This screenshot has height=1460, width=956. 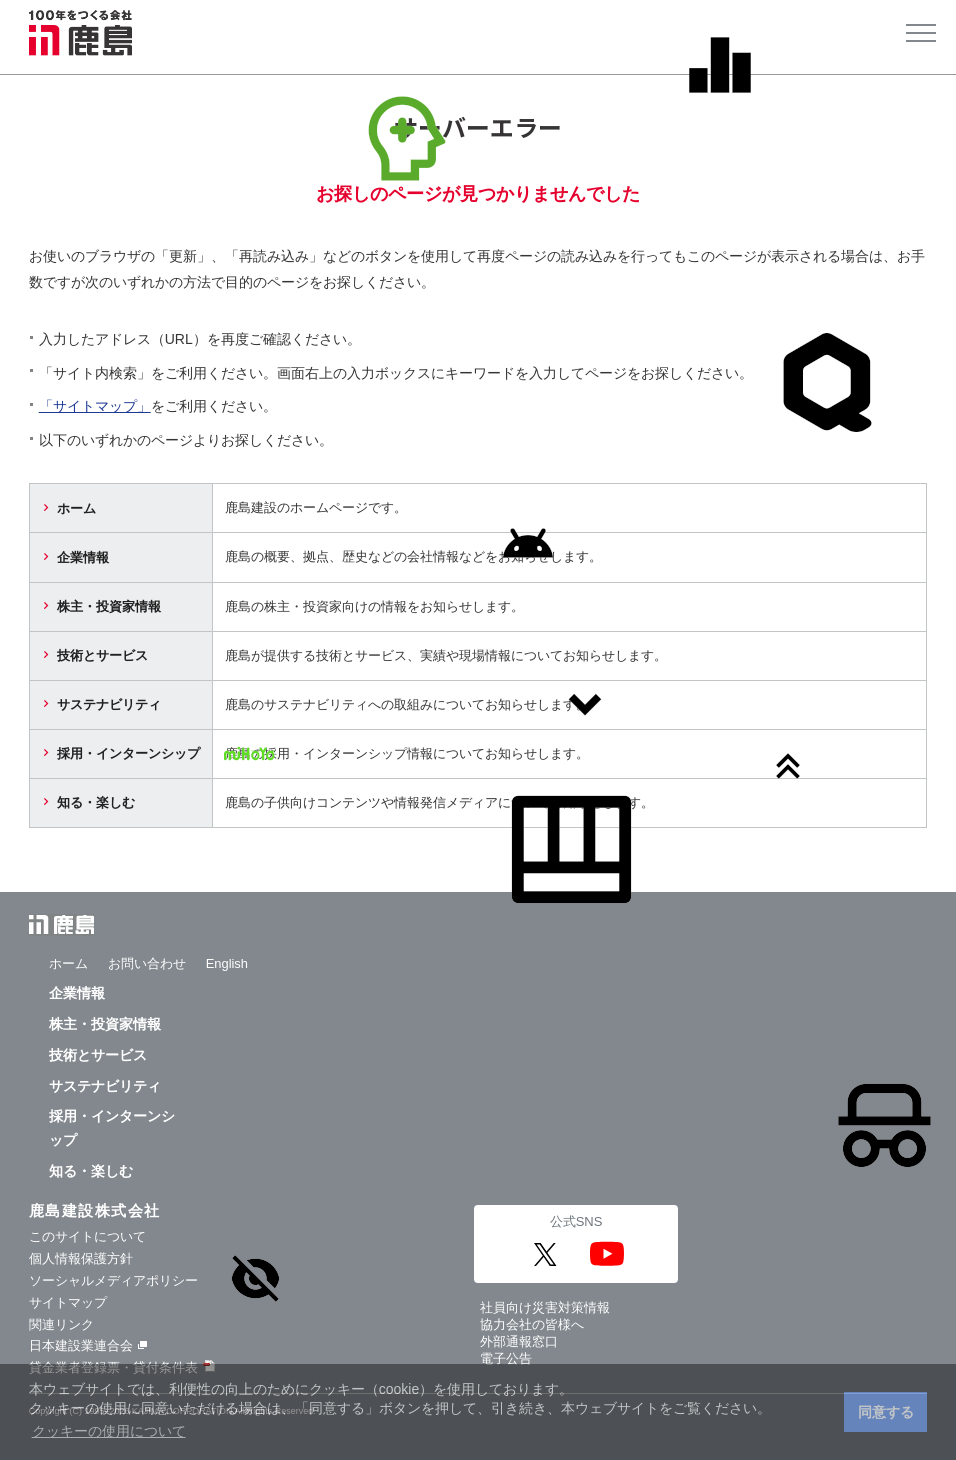 I want to click on hide password or sensitive content, so click(x=255, y=1278).